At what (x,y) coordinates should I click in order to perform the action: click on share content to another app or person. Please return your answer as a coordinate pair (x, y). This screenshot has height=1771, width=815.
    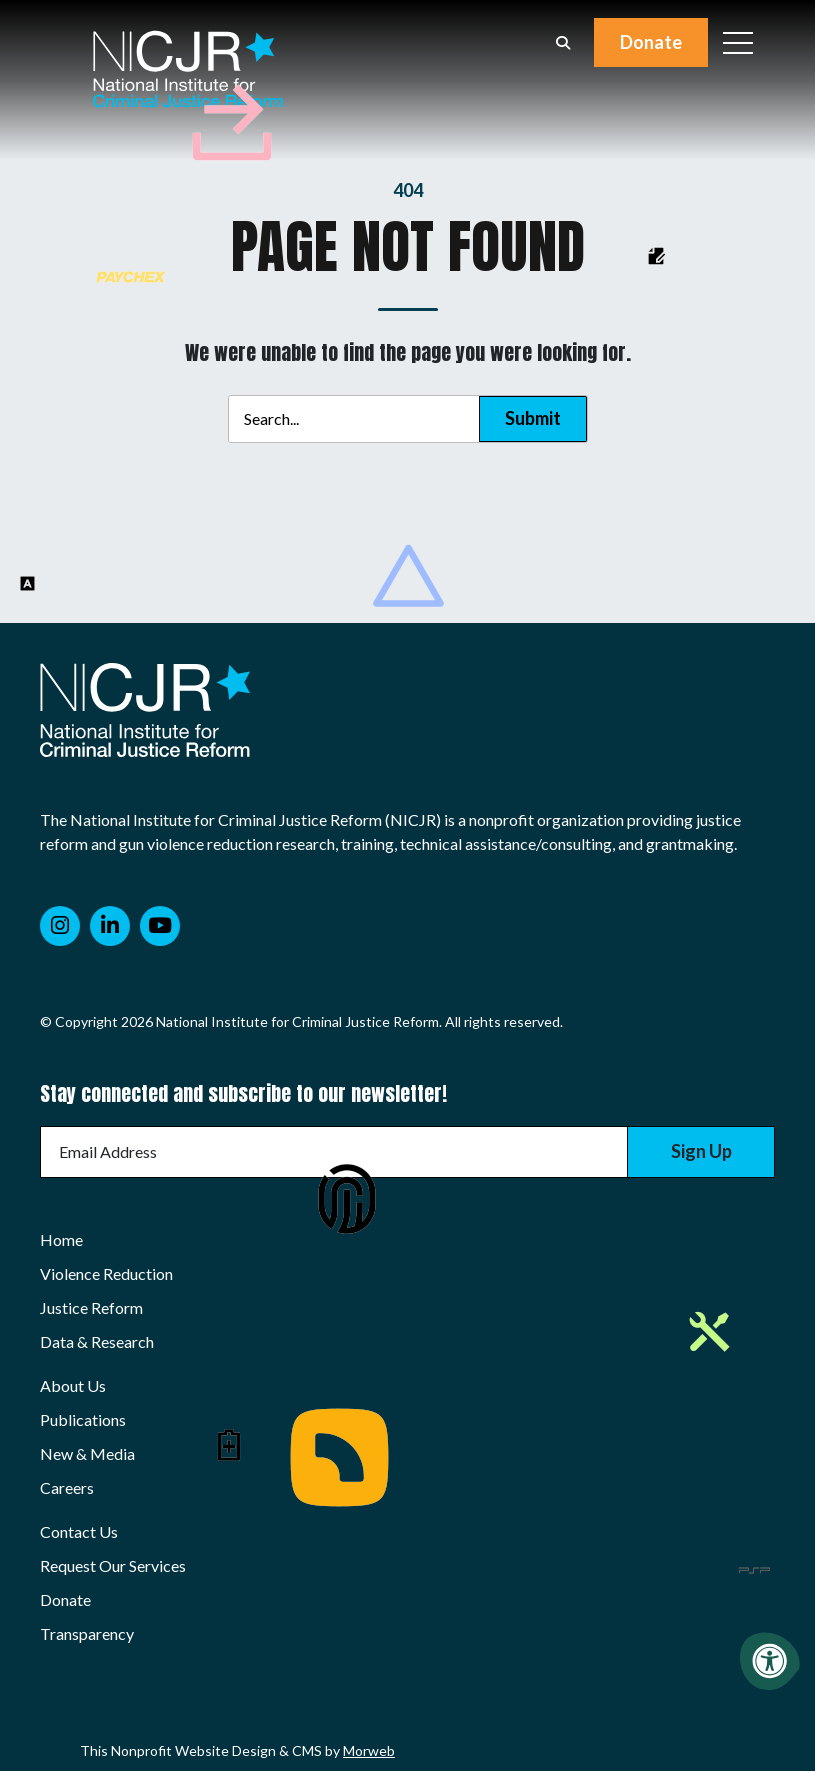
    Looking at the image, I should click on (232, 125).